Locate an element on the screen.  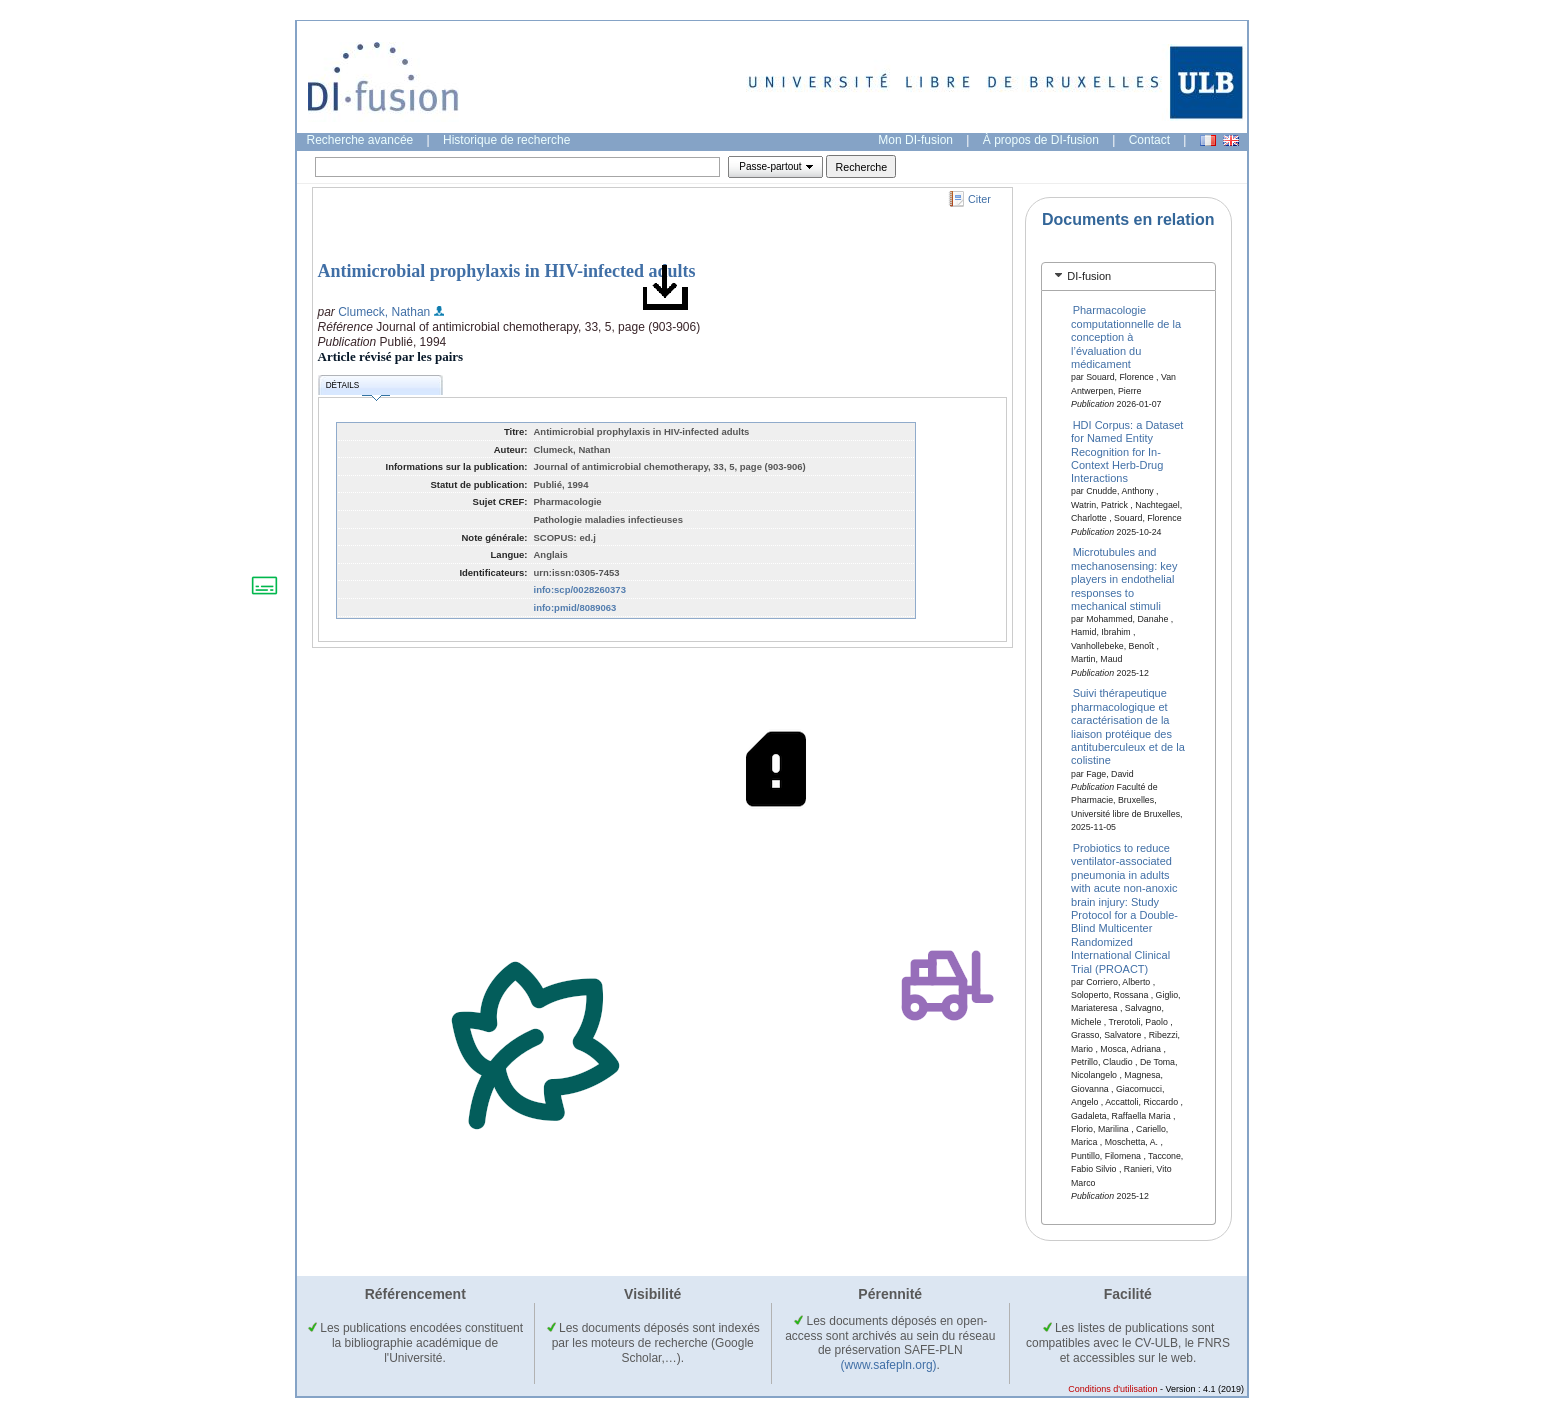
download file to device is located at coordinates (665, 287).